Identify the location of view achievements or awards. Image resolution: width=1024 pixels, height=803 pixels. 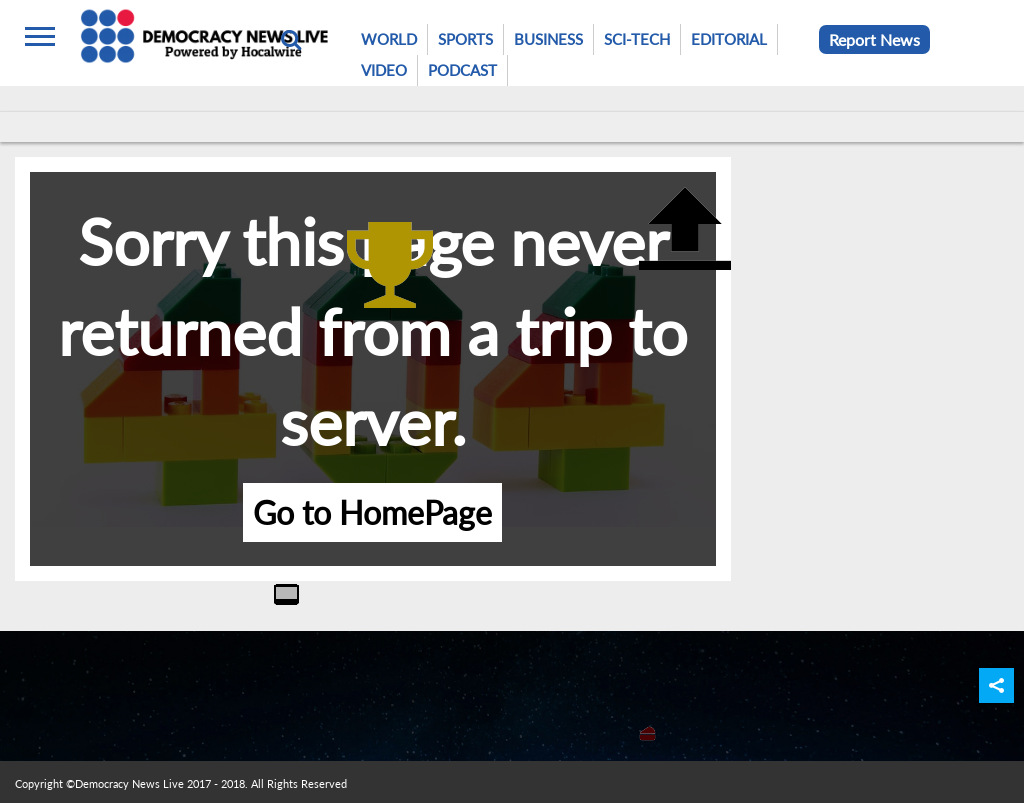
(390, 265).